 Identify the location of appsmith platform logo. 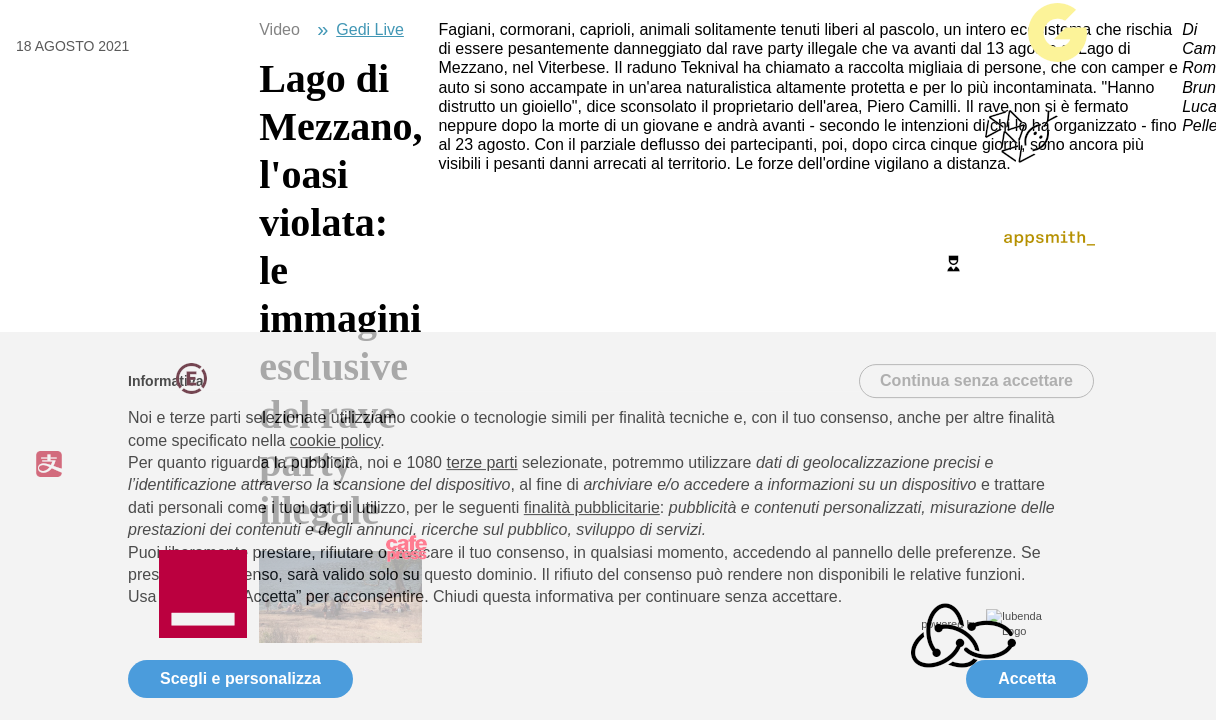
(1049, 238).